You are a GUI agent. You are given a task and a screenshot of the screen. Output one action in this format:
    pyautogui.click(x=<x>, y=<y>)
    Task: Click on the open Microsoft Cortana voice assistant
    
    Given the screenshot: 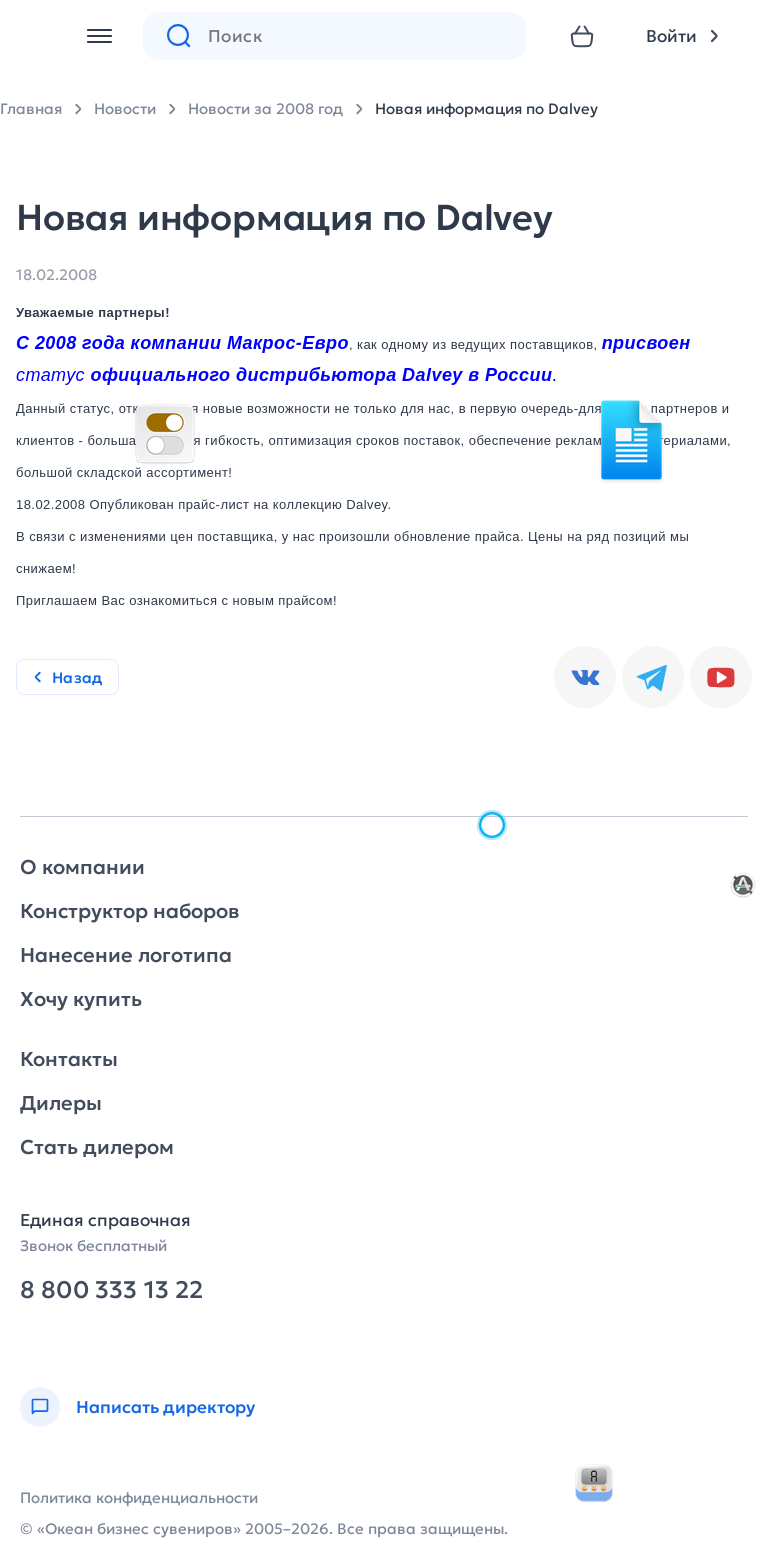 What is the action you would take?
    pyautogui.click(x=492, y=825)
    